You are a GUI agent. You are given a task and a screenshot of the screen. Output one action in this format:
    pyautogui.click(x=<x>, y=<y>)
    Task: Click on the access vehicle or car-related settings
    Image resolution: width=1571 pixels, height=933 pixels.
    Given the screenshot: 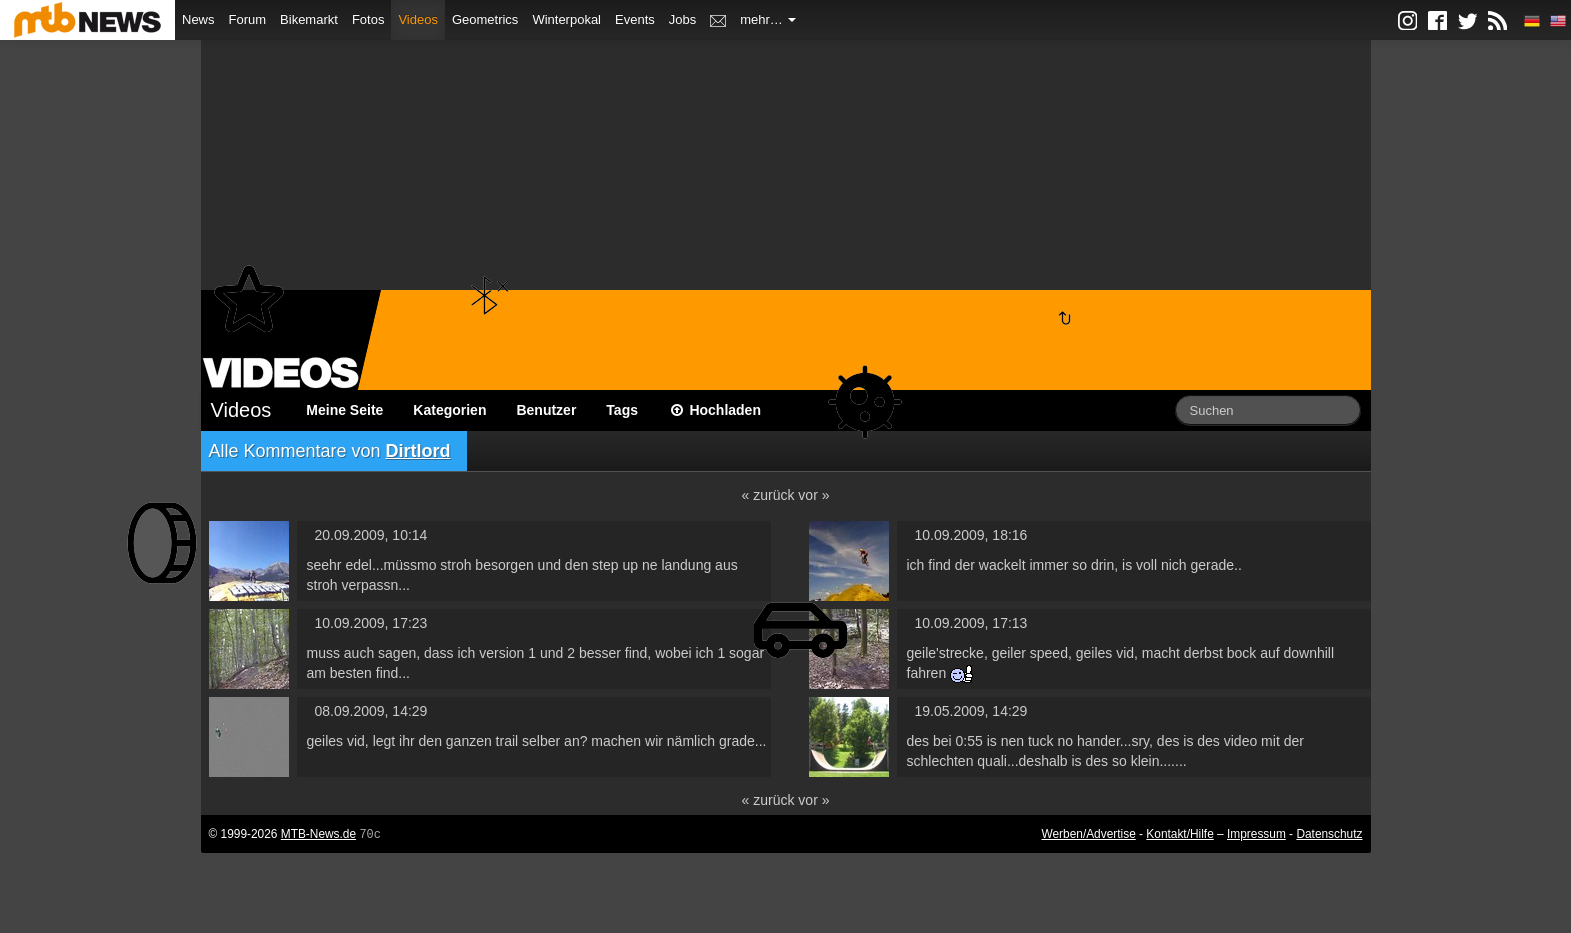 What is the action you would take?
    pyautogui.click(x=800, y=627)
    